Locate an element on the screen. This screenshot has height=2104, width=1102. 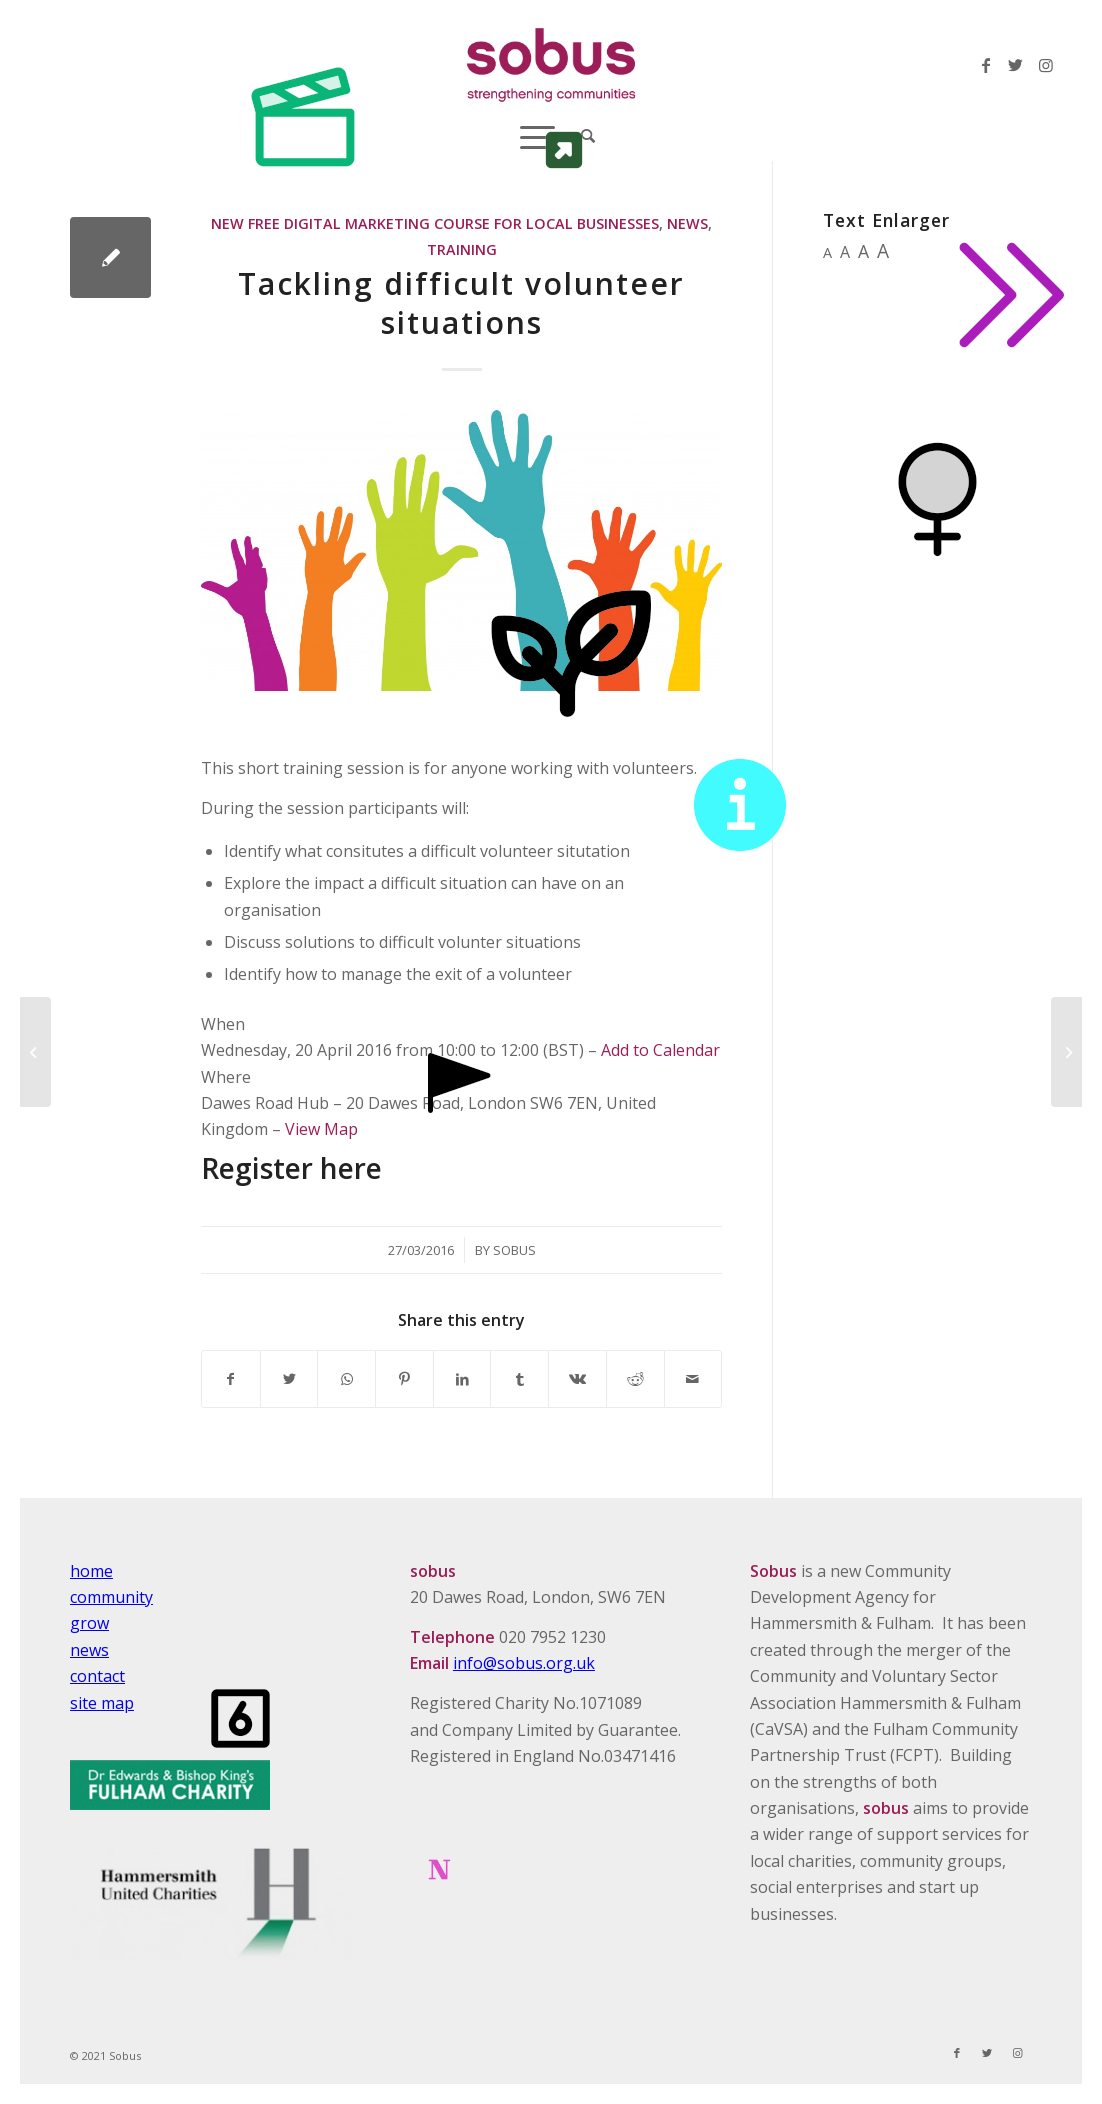
open notion app is located at coordinates (439, 1869).